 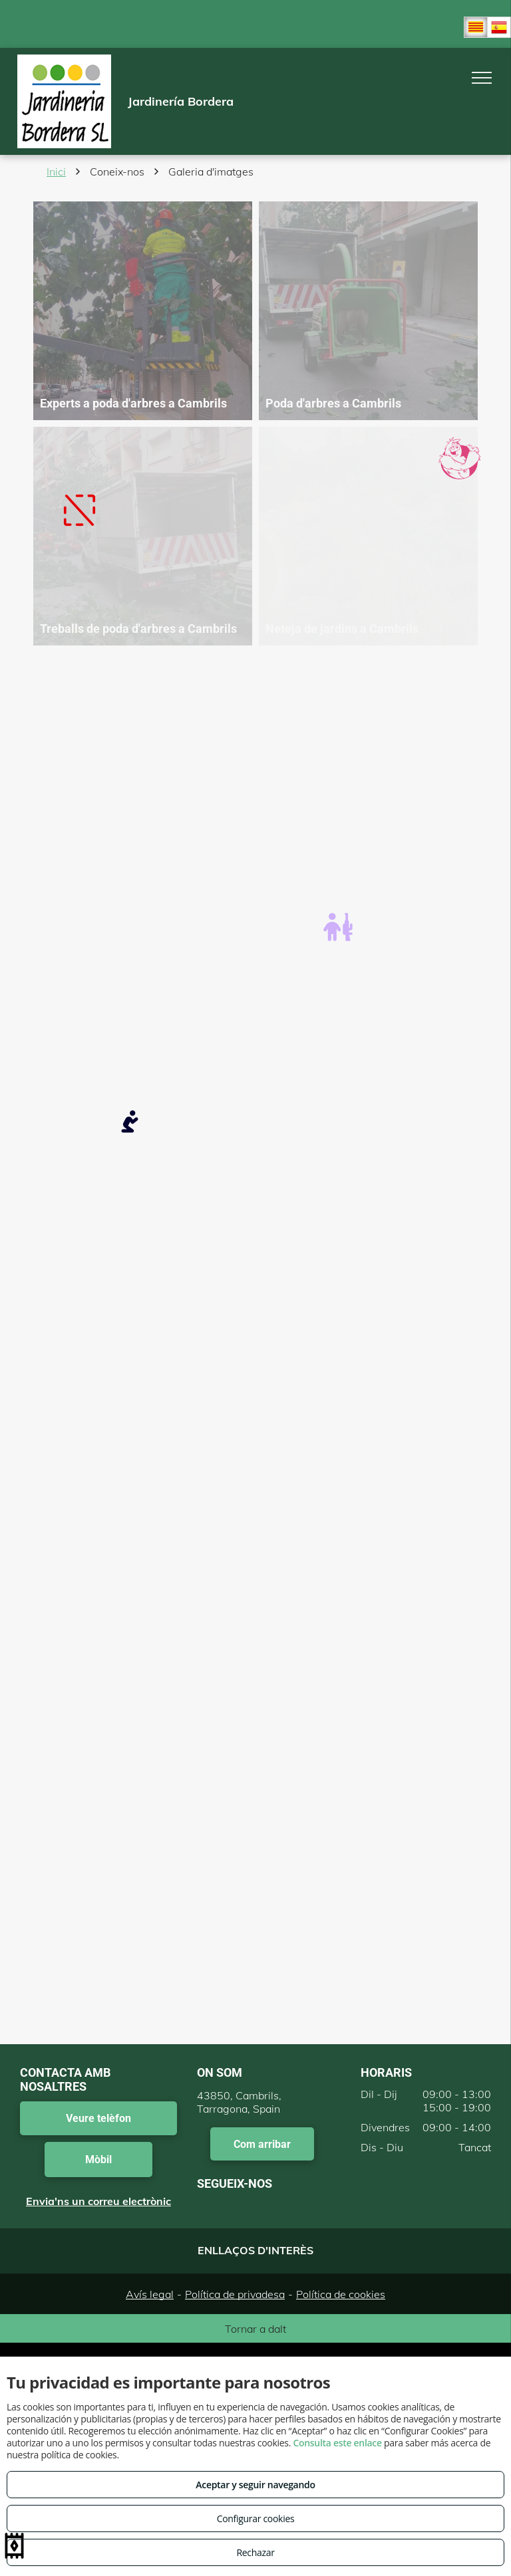 What do you see at coordinates (460, 458) in the screenshot?
I see `the red yeti brand logo` at bounding box center [460, 458].